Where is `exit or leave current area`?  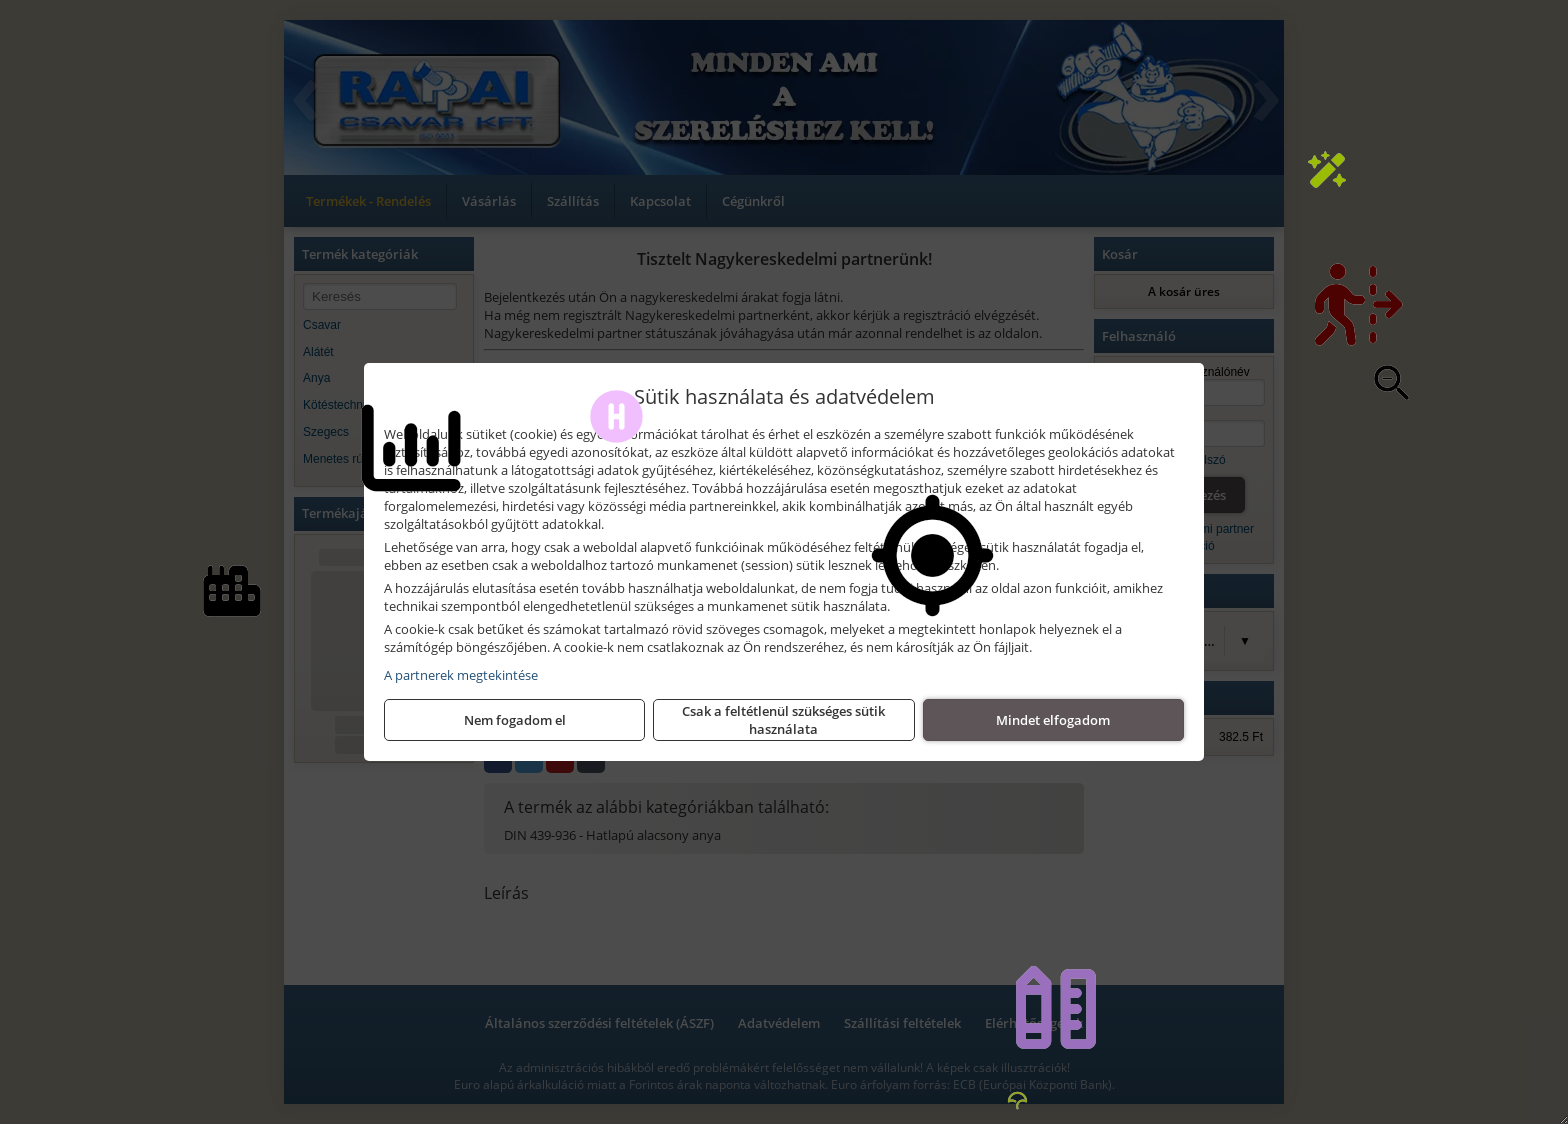
exit or leave current area is located at coordinates (1360, 304).